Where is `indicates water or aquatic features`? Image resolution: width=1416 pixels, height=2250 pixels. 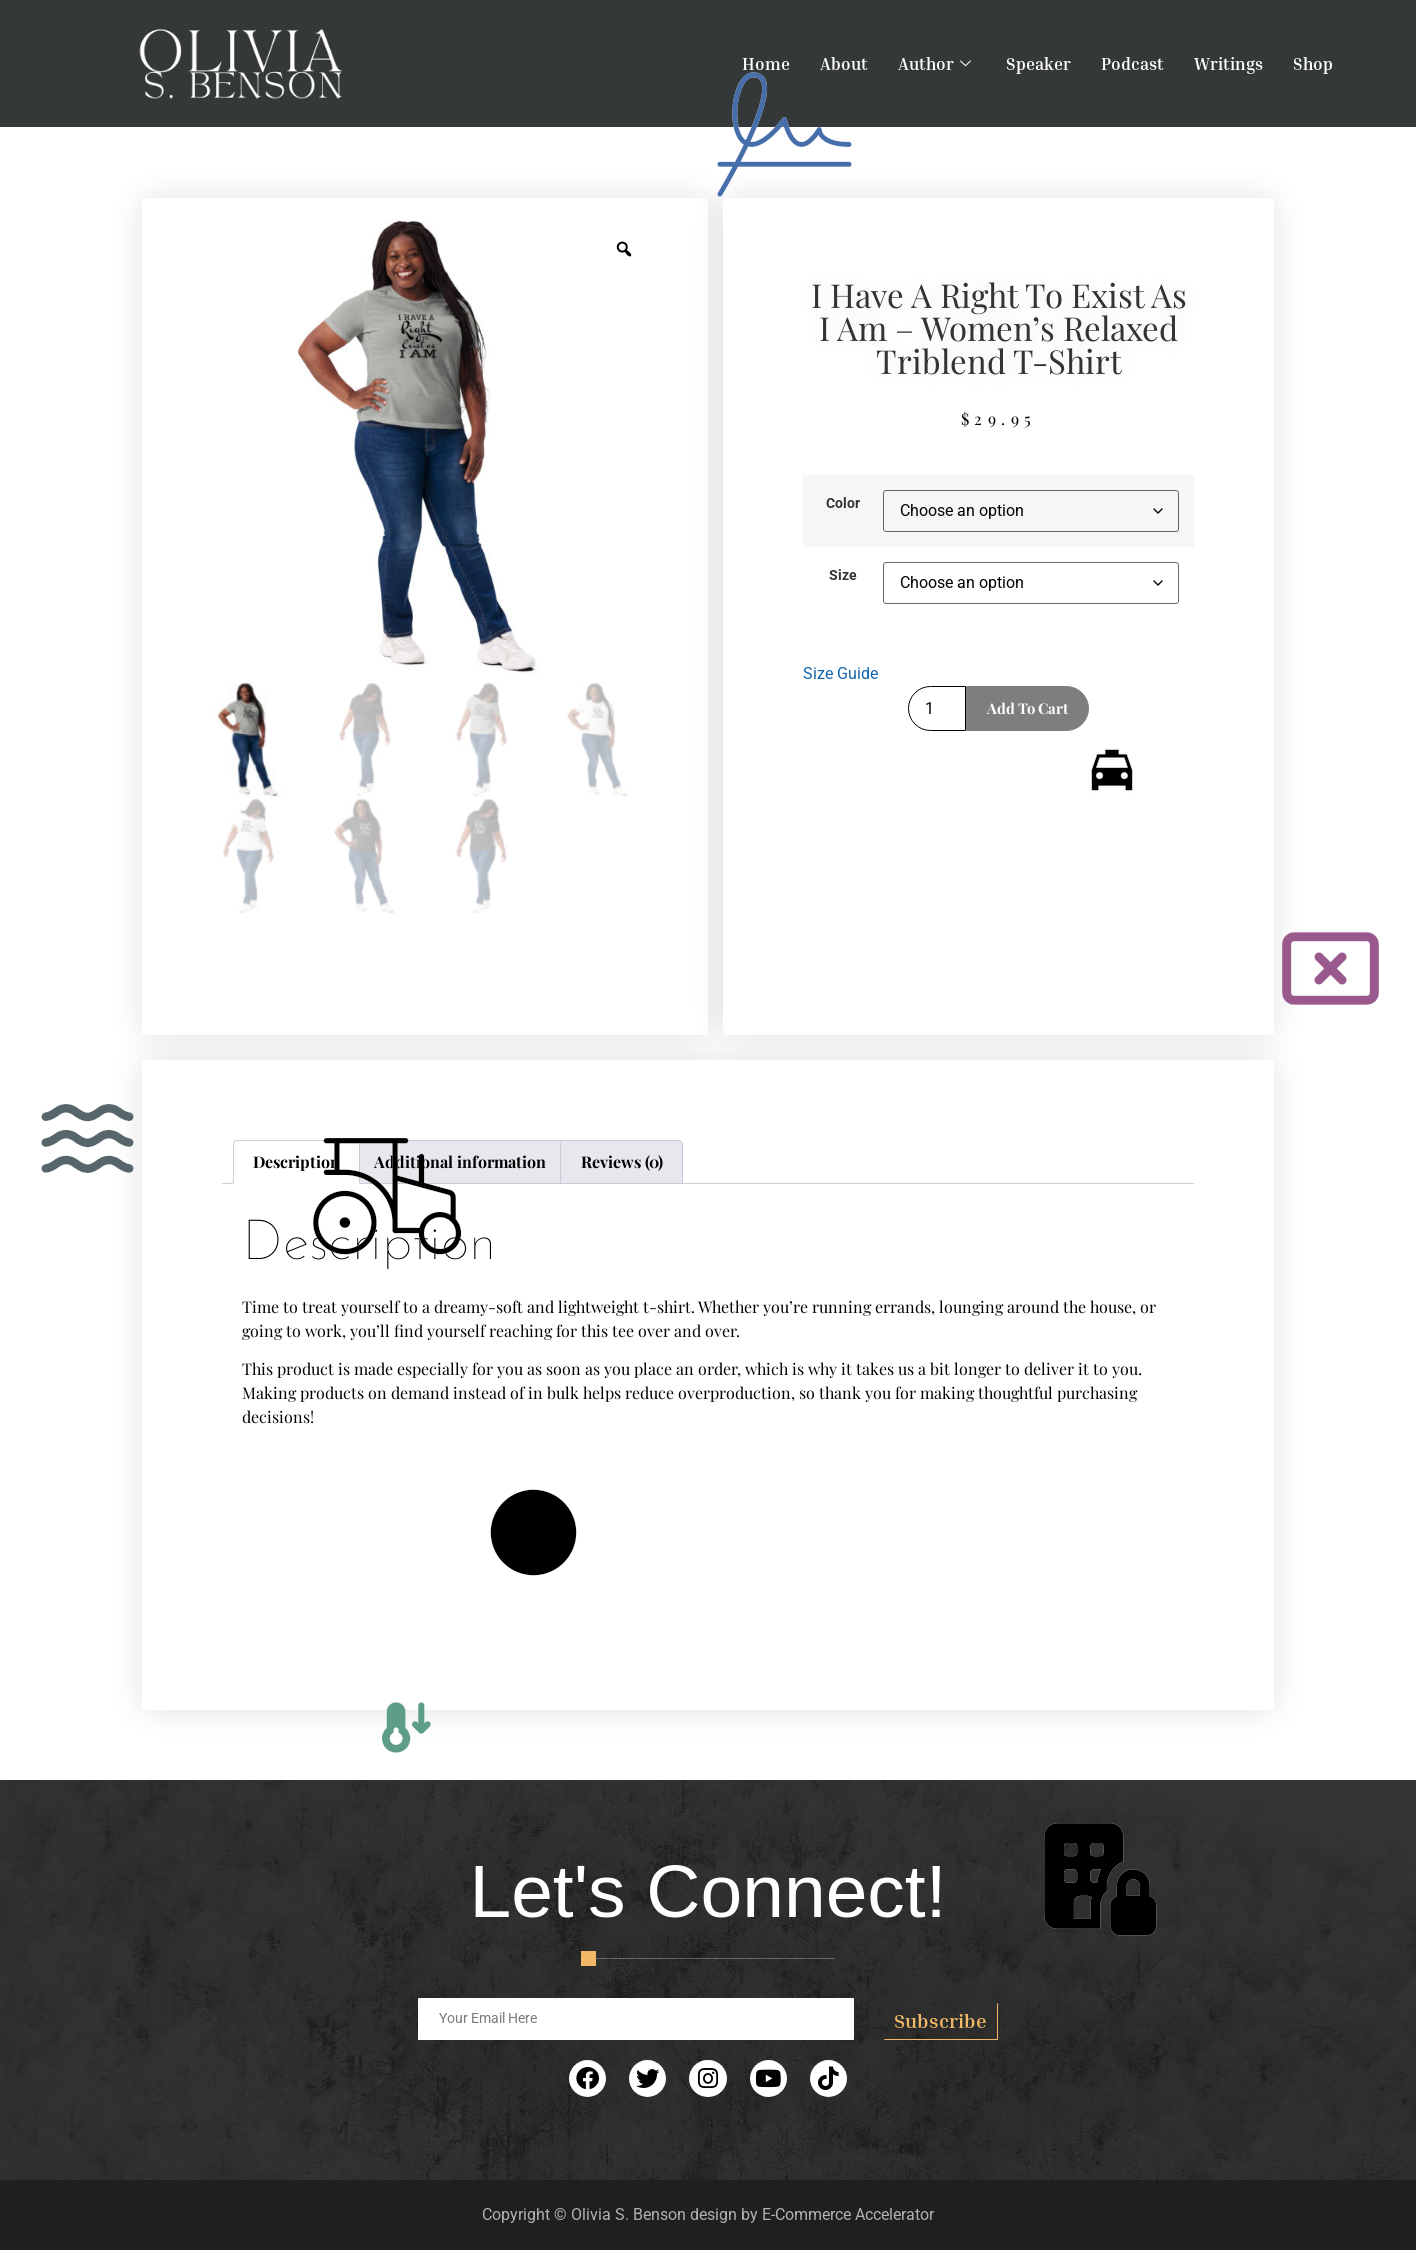 indicates water or aquatic features is located at coordinates (87, 1138).